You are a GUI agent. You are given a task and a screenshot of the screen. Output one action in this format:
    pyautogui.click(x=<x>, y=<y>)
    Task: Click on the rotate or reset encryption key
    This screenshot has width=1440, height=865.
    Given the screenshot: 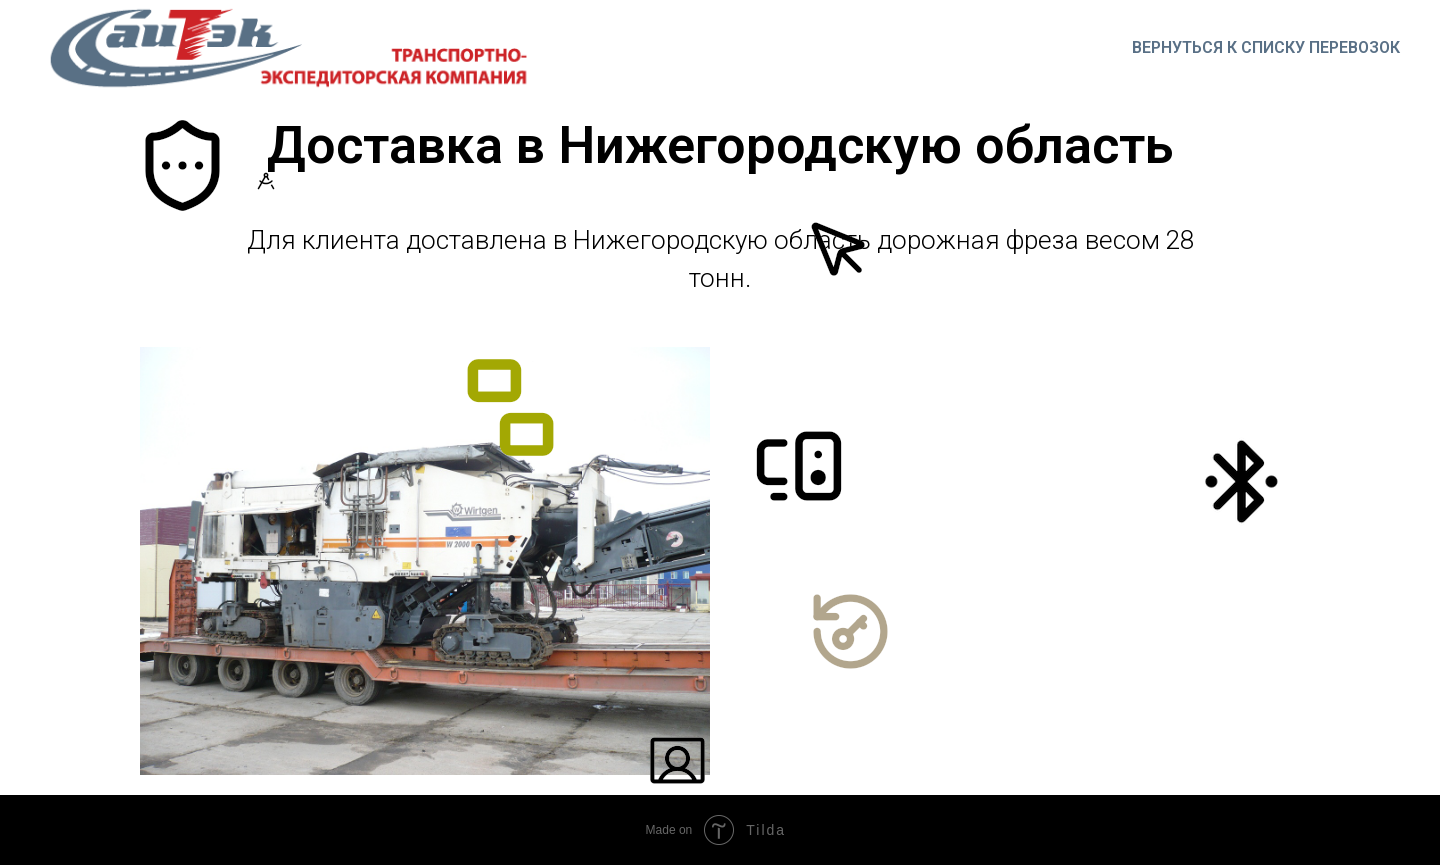 What is the action you would take?
    pyautogui.click(x=850, y=631)
    